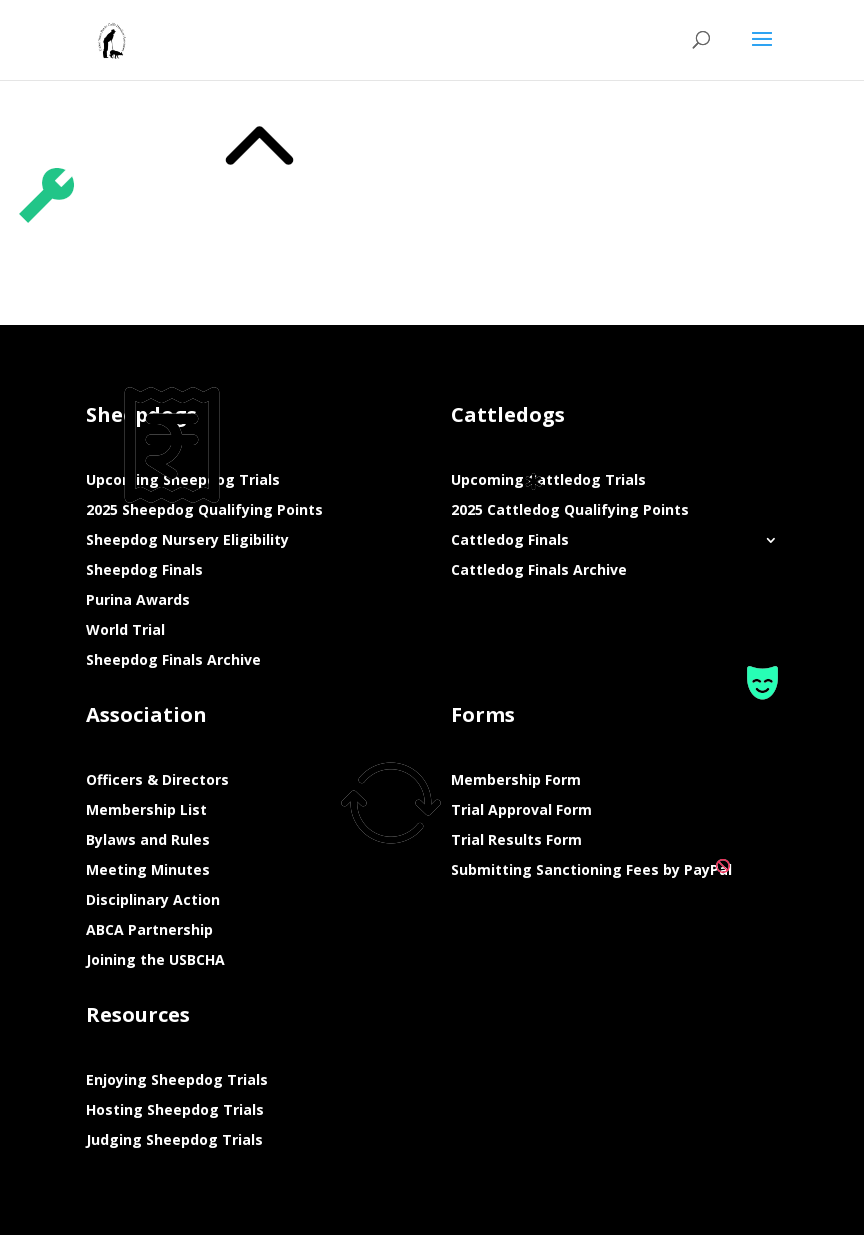  I want to click on collapse an expanded section, so click(259, 145).